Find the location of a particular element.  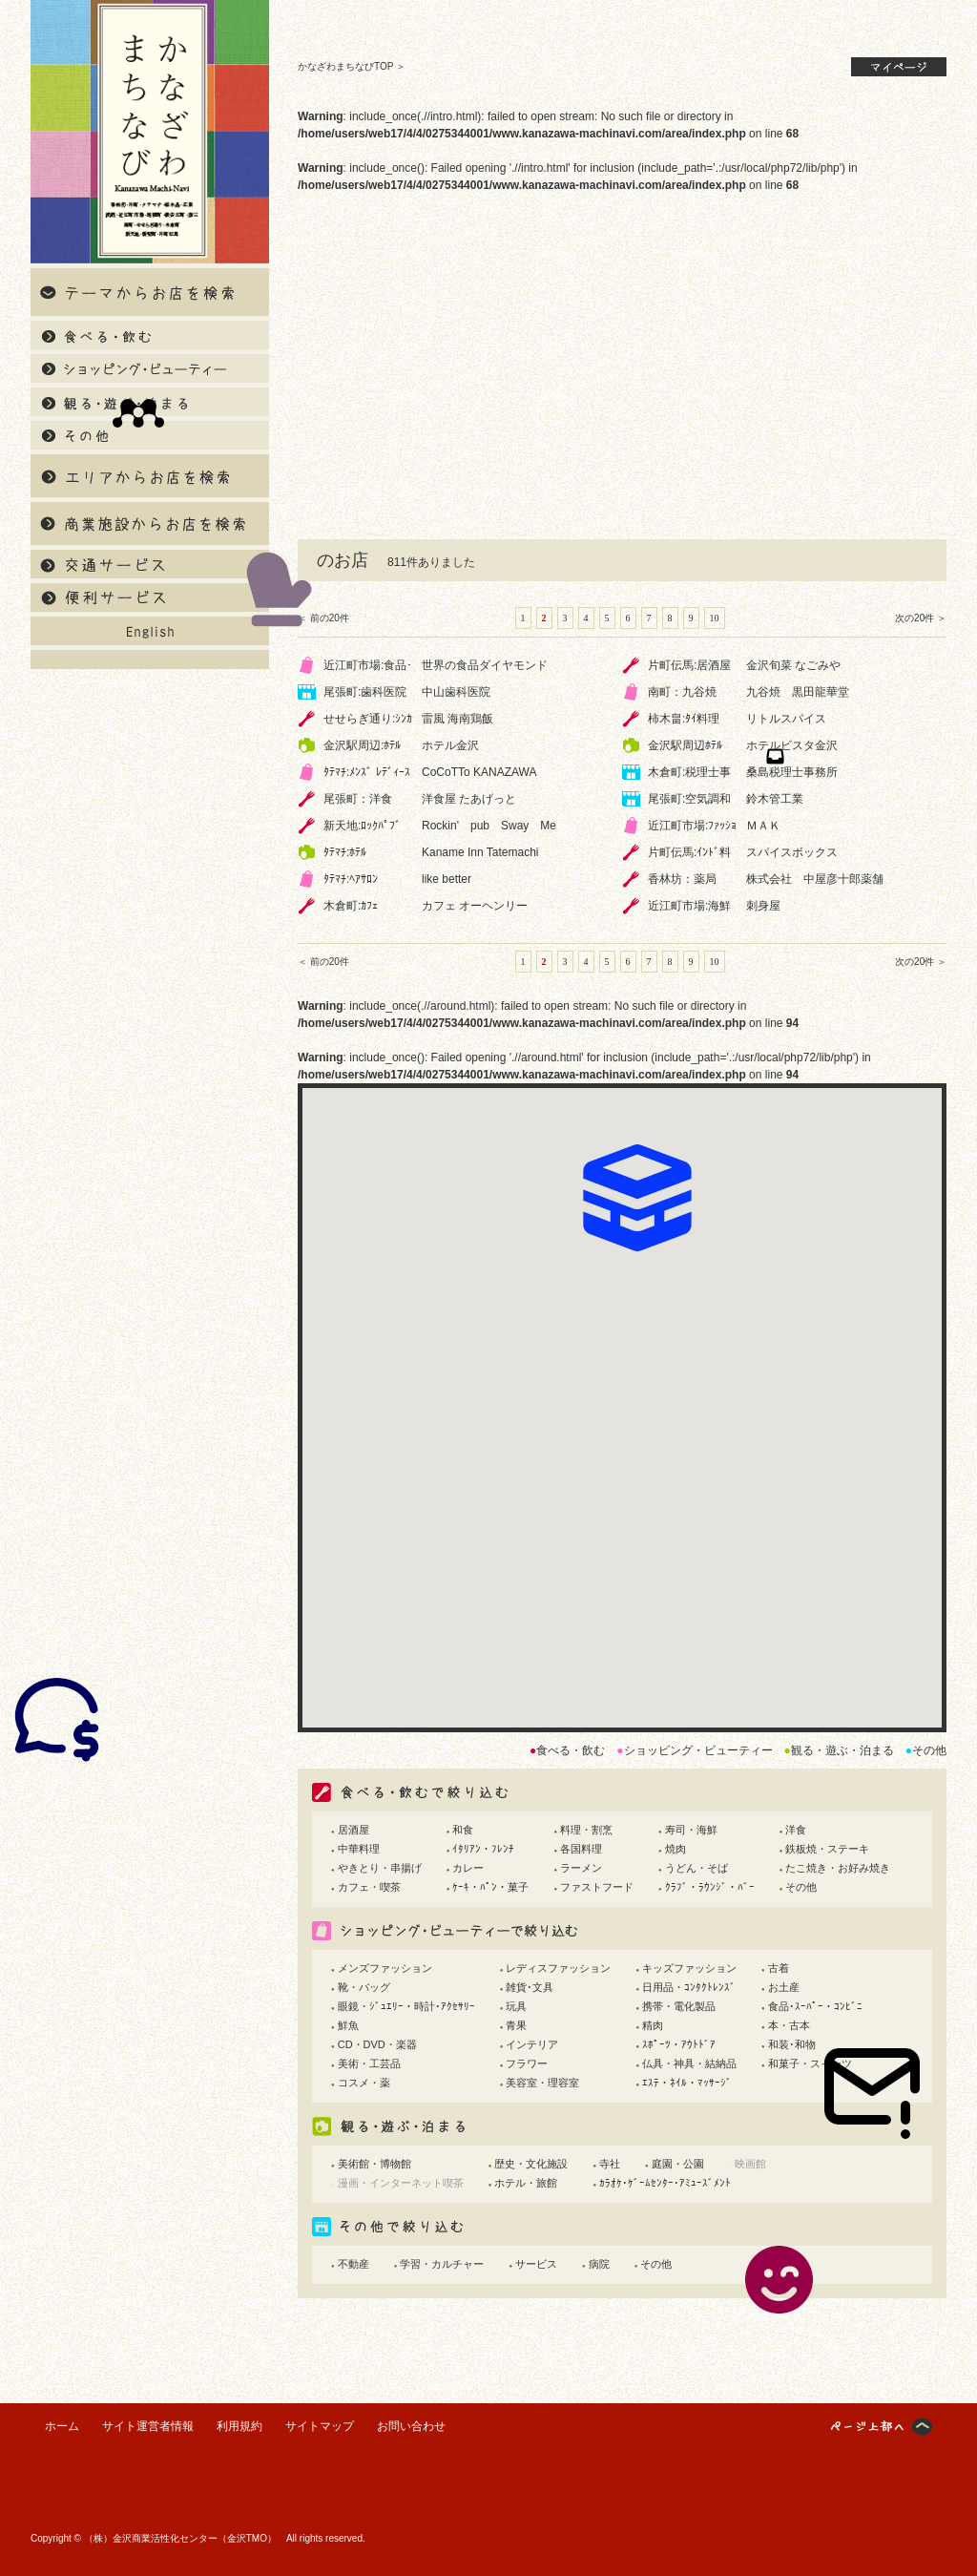

indicates an urgent or important email is located at coordinates (872, 2086).